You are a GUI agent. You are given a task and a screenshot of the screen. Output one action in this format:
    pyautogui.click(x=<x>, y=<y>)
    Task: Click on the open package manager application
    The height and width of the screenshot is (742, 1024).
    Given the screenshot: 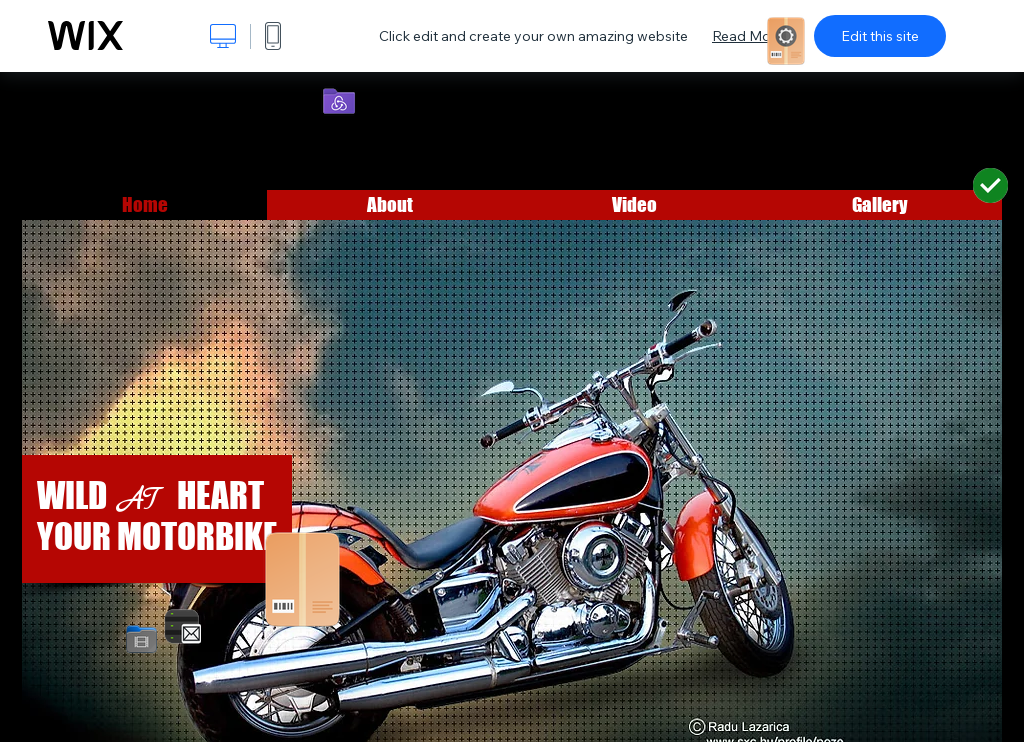 What is the action you would take?
    pyautogui.click(x=302, y=579)
    